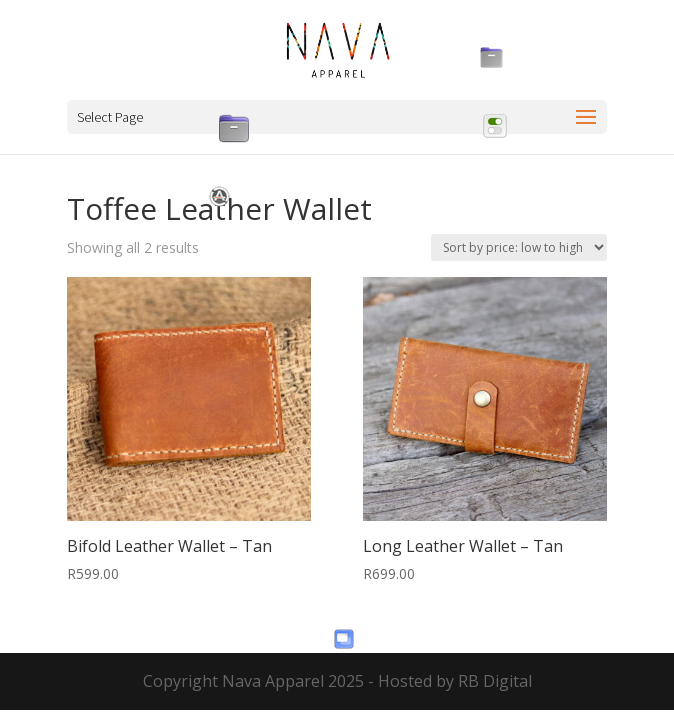 This screenshot has width=674, height=720. I want to click on open unity tweak tool settings, so click(495, 126).